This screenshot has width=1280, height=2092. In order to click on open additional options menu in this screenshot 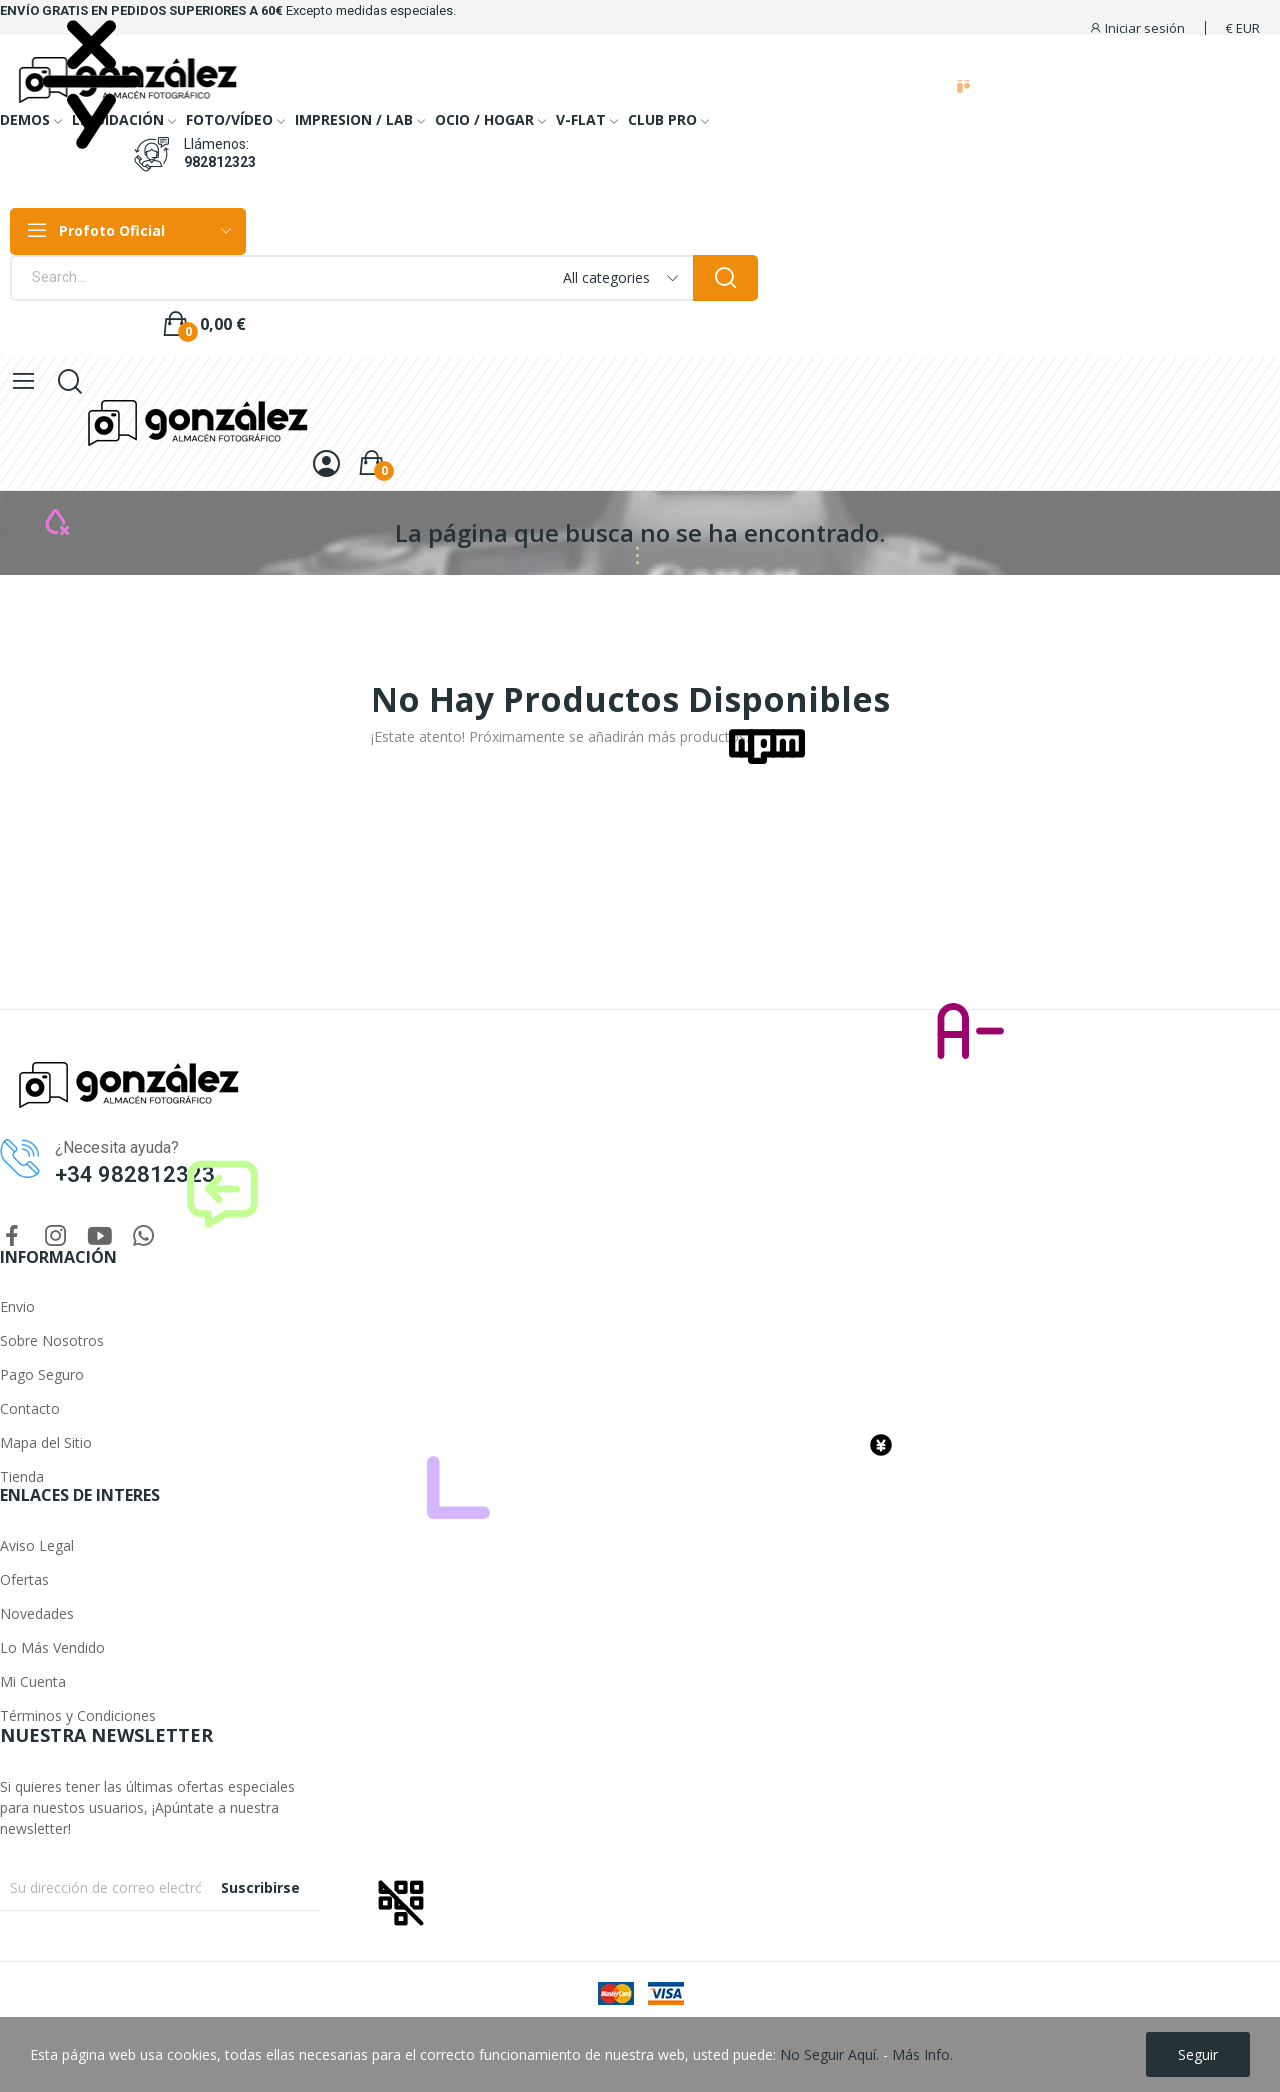, I will do `click(637, 555)`.